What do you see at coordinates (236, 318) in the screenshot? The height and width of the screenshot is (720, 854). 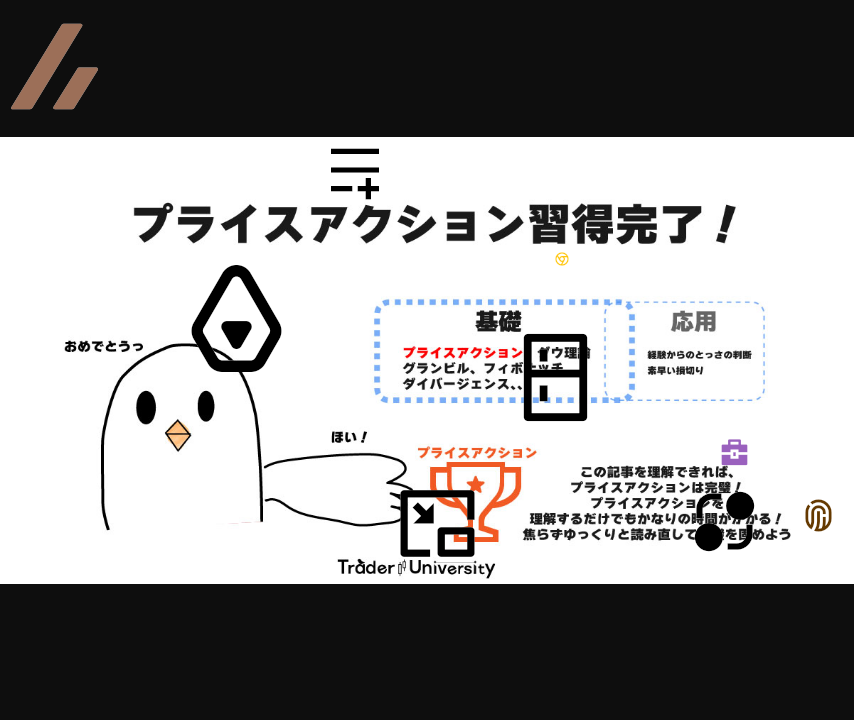 I see `open inkdrop markdown note-taking app` at bounding box center [236, 318].